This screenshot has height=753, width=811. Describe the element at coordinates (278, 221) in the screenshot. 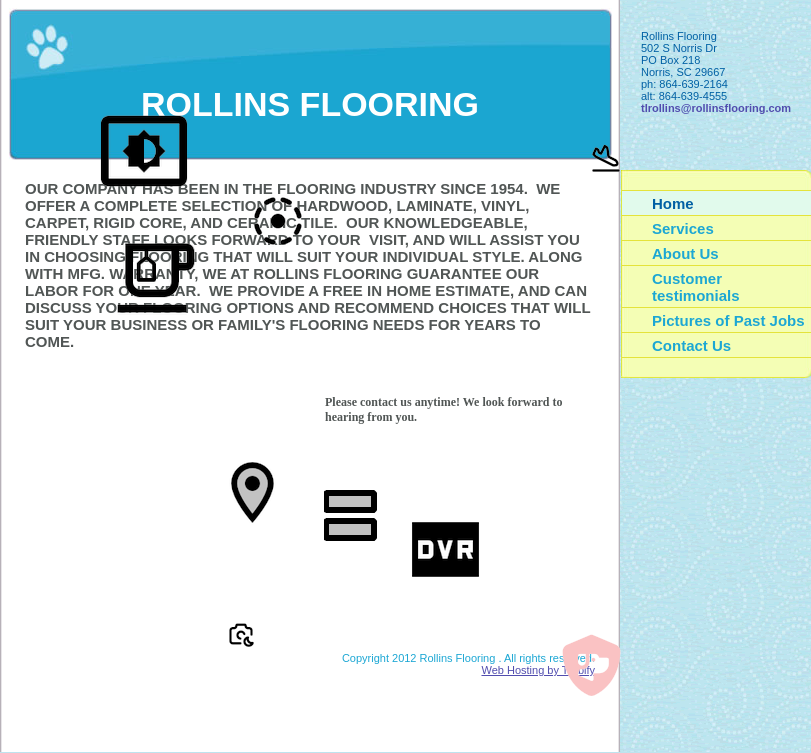

I see `apply tilt-shift blur effect to photo` at that location.